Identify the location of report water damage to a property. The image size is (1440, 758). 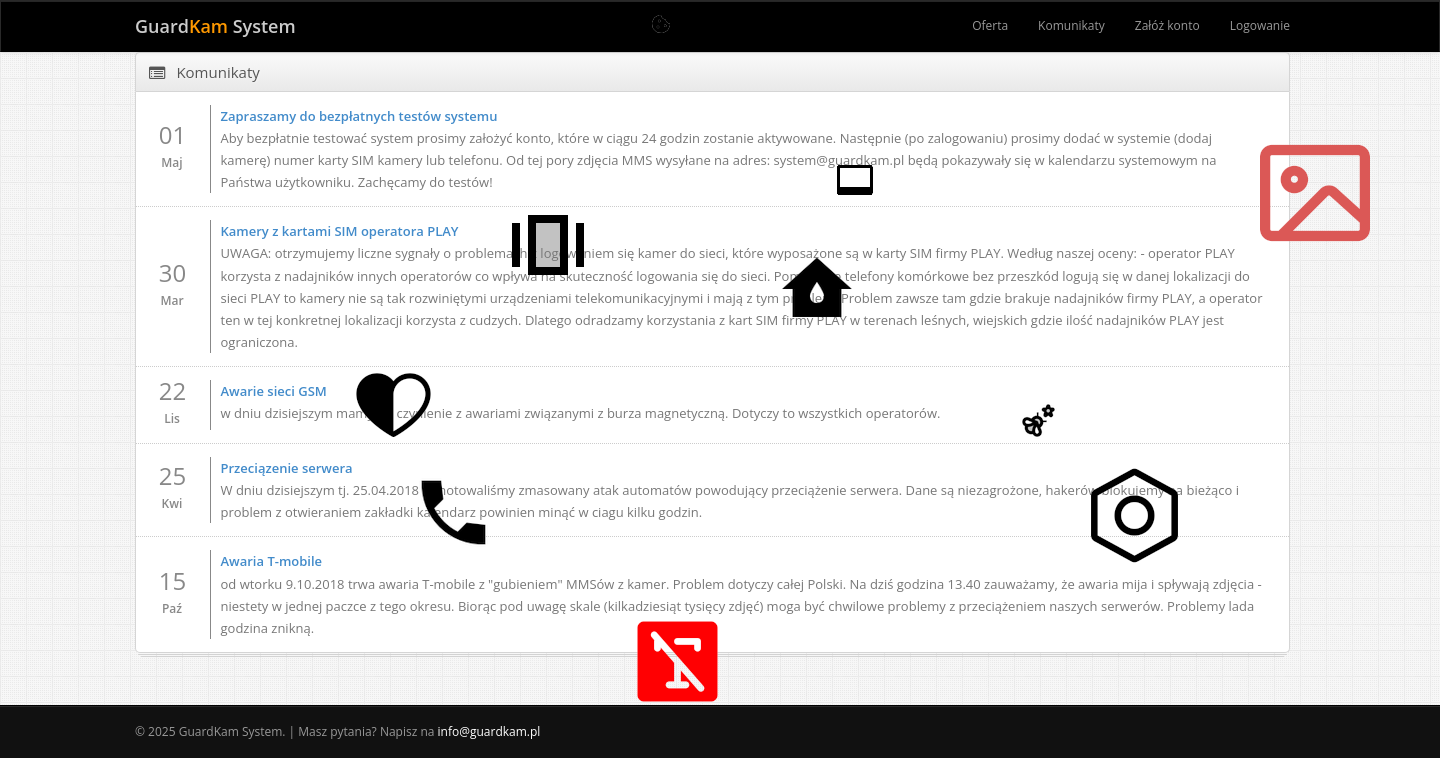
(817, 289).